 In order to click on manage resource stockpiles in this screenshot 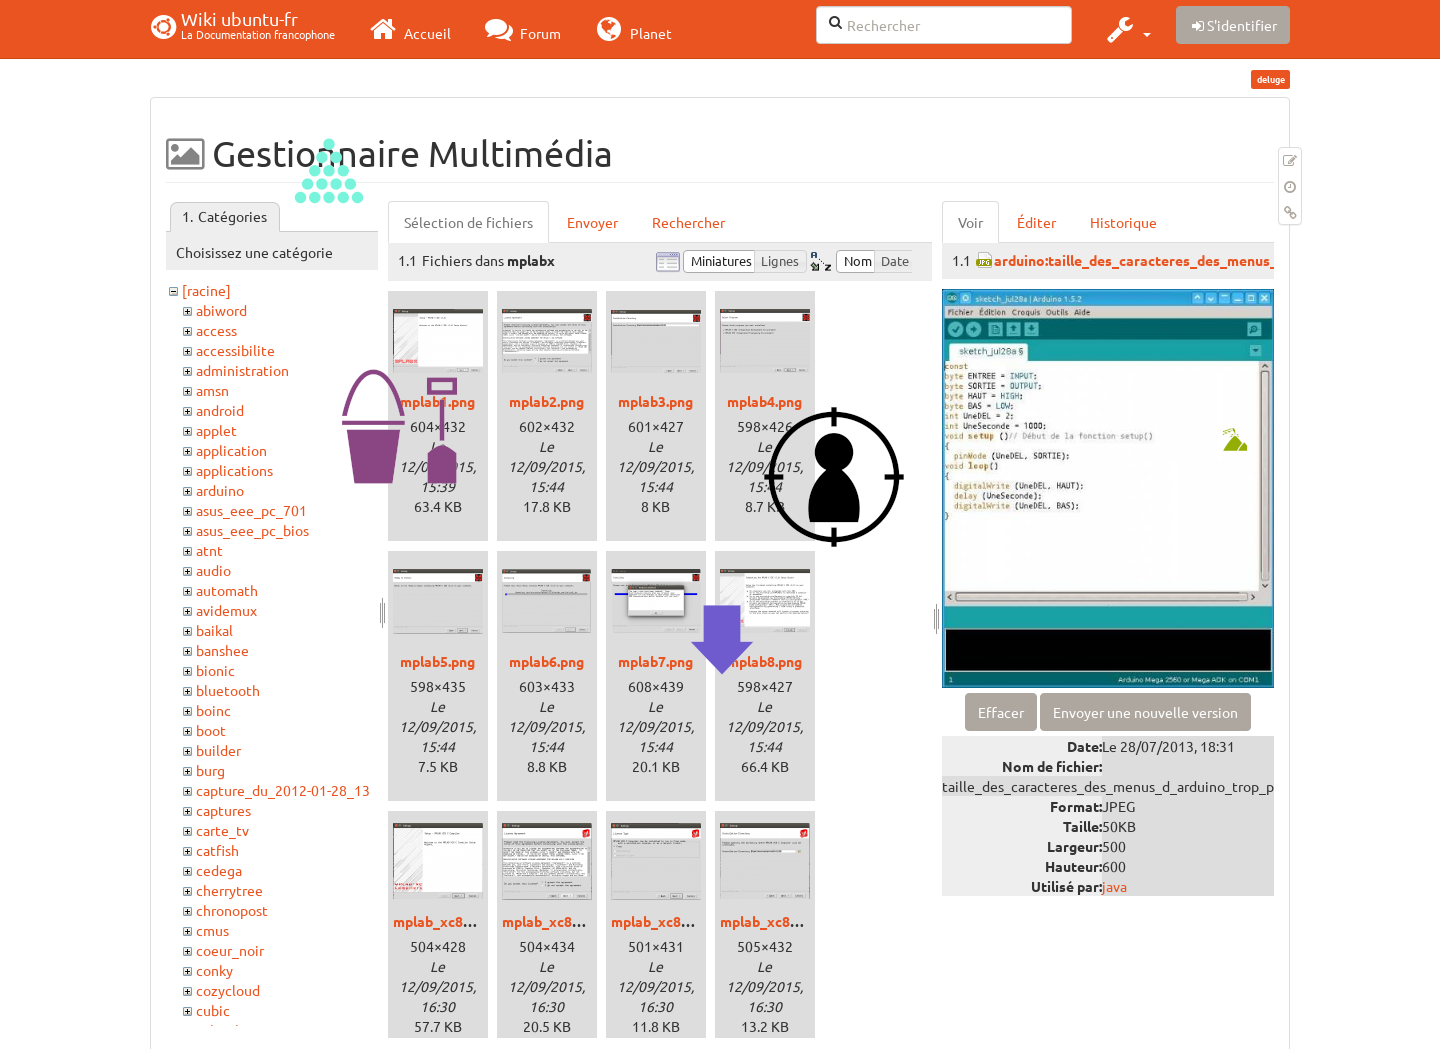, I will do `click(1235, 439)`.